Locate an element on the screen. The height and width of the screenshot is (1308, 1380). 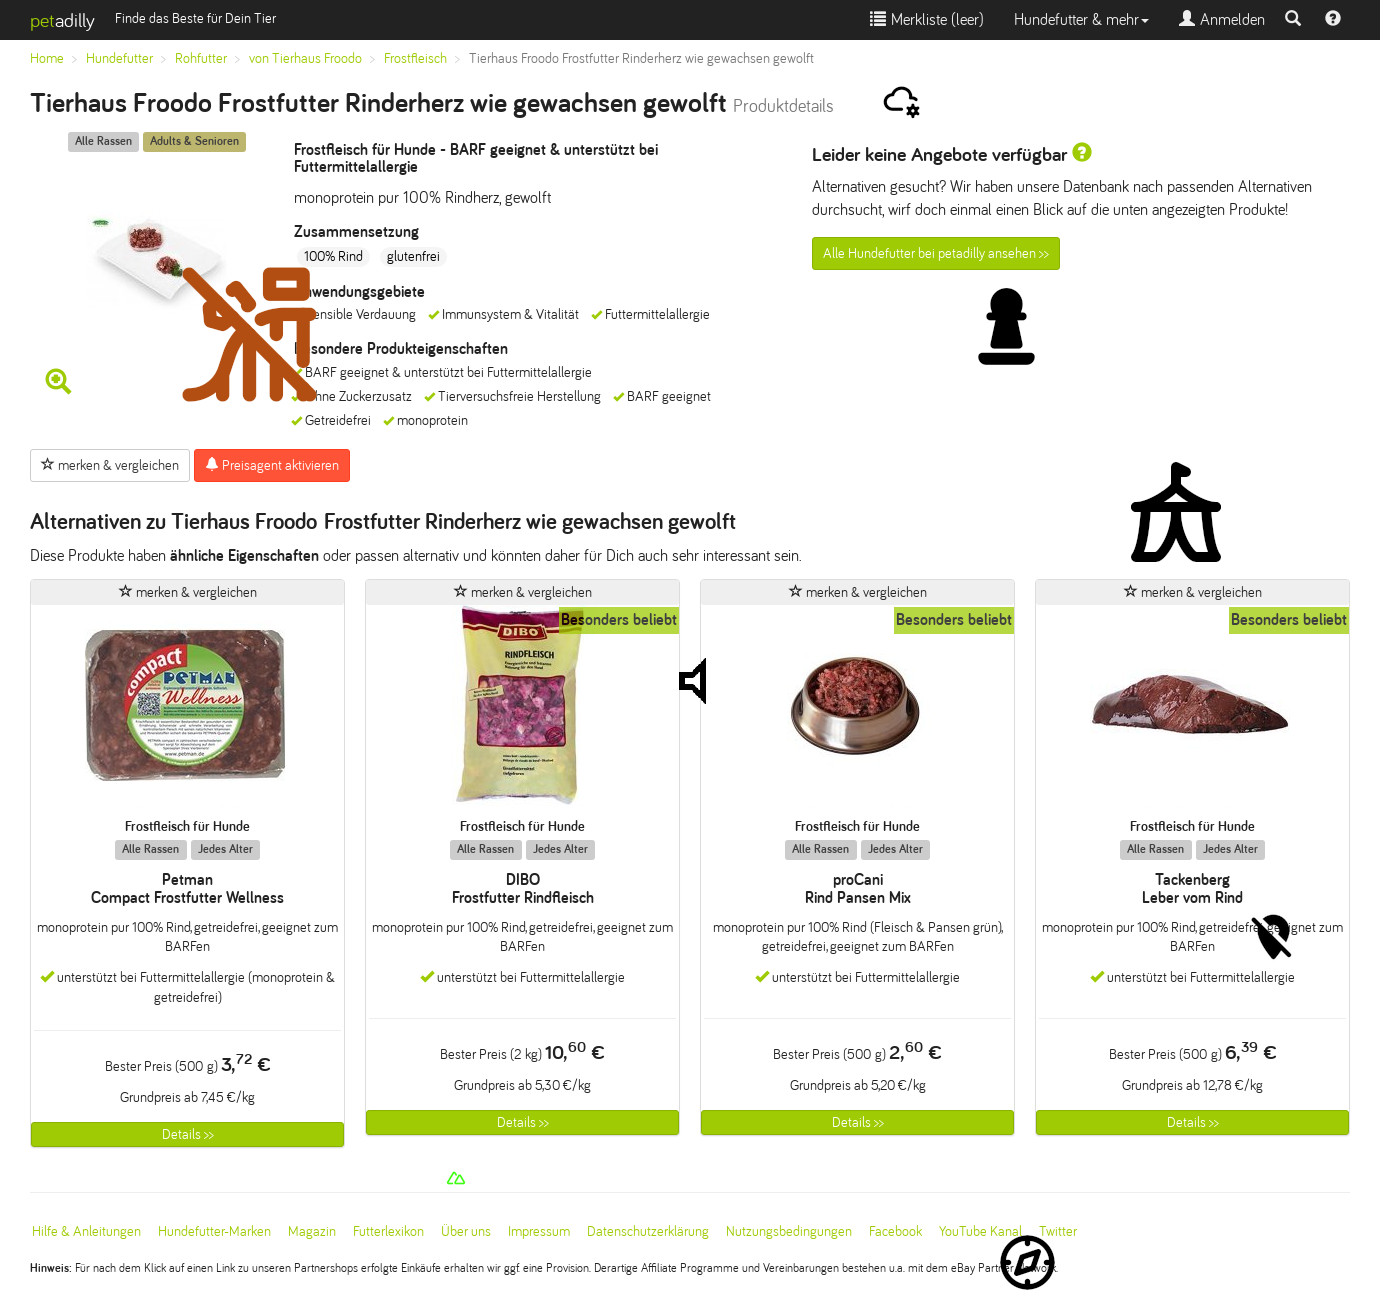
play chess or access chess game is located at coordinates (1006, 328).